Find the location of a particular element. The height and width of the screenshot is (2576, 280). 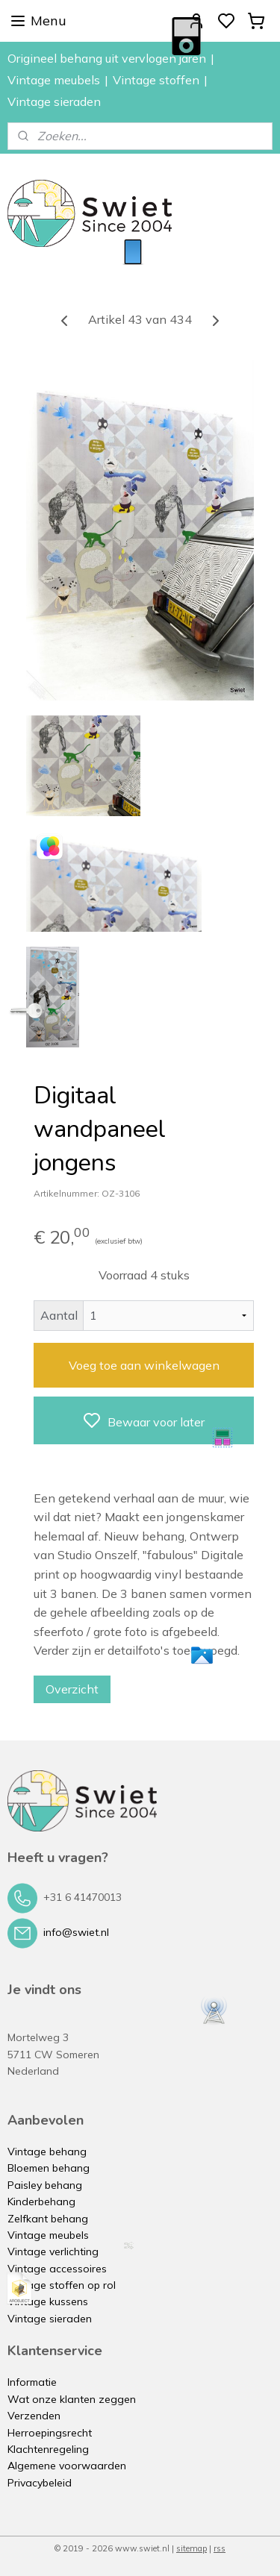

open Game Center to view achievements and leaderboards is located at coordinates (49, 846).